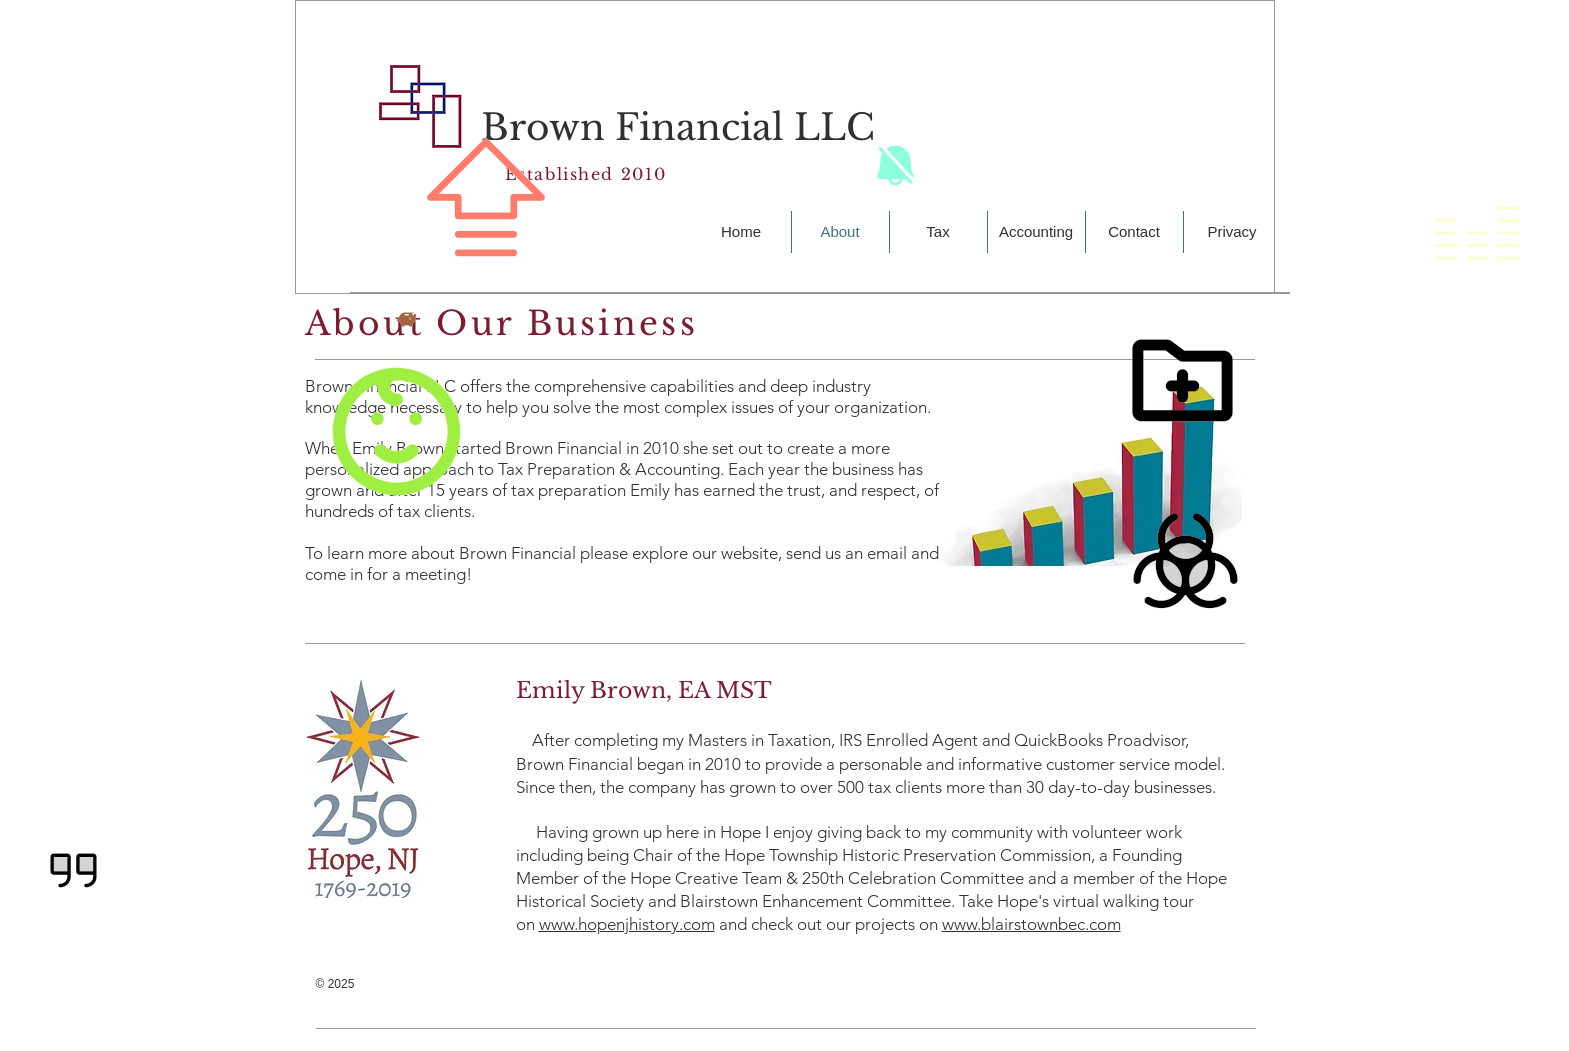  I want to click on mute notifications, so click(895, 165).